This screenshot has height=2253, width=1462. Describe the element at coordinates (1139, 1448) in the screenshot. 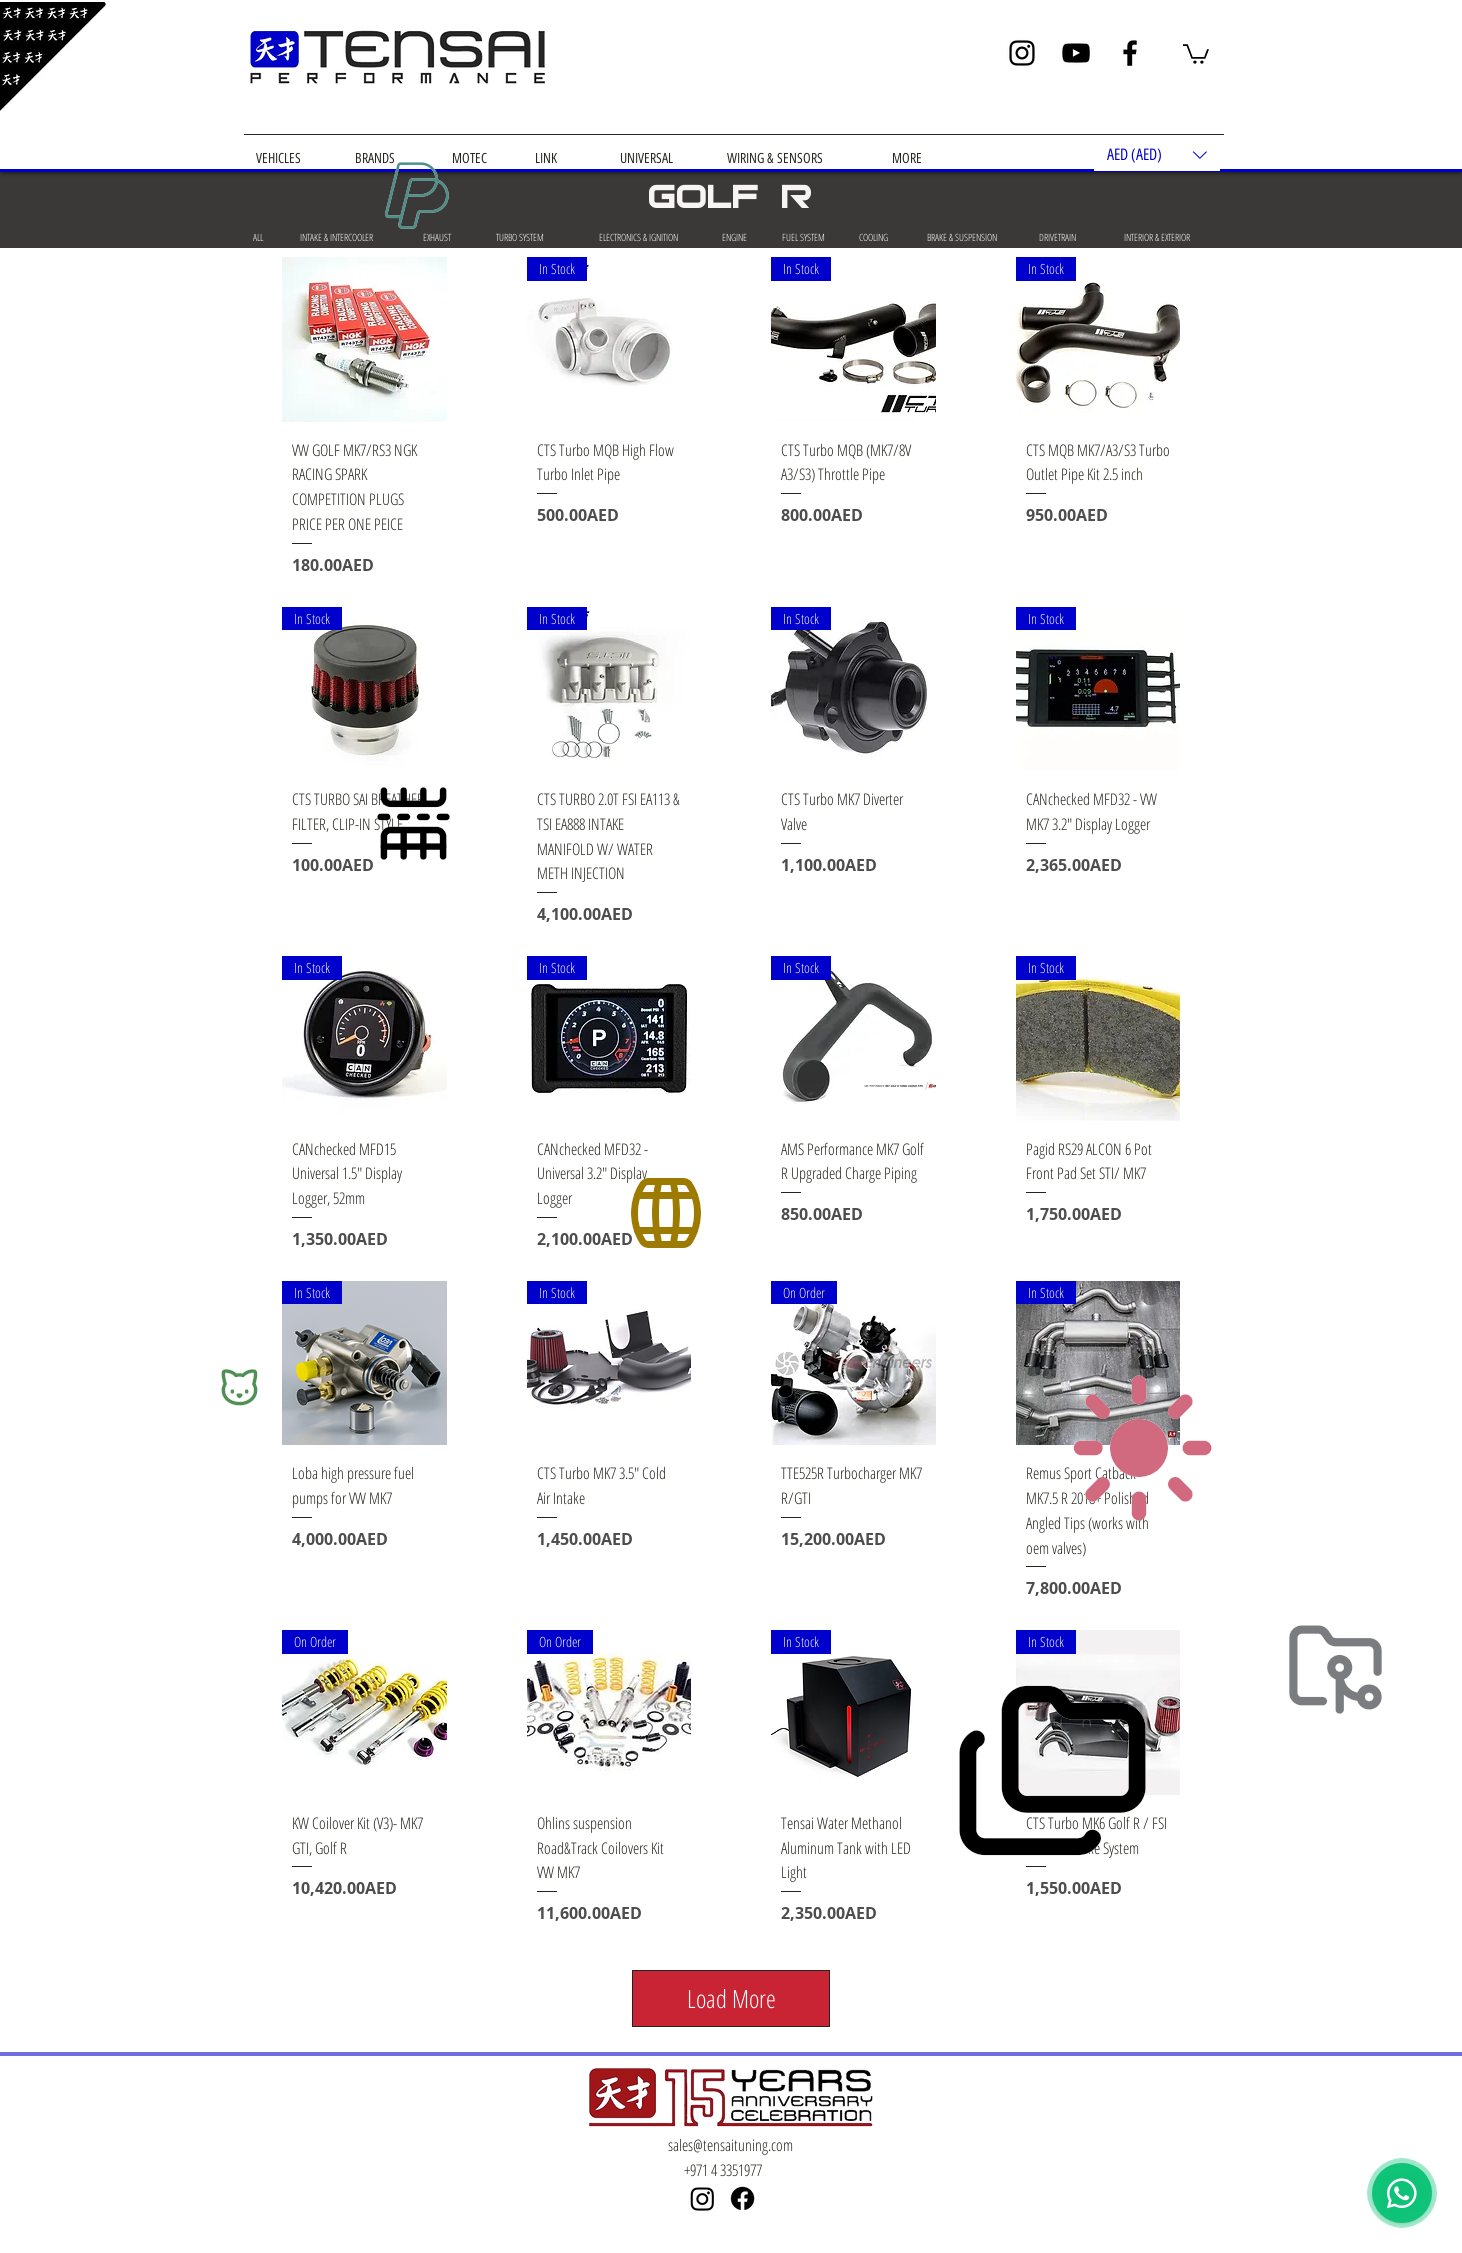

I see `increase screen brightness` at that location.